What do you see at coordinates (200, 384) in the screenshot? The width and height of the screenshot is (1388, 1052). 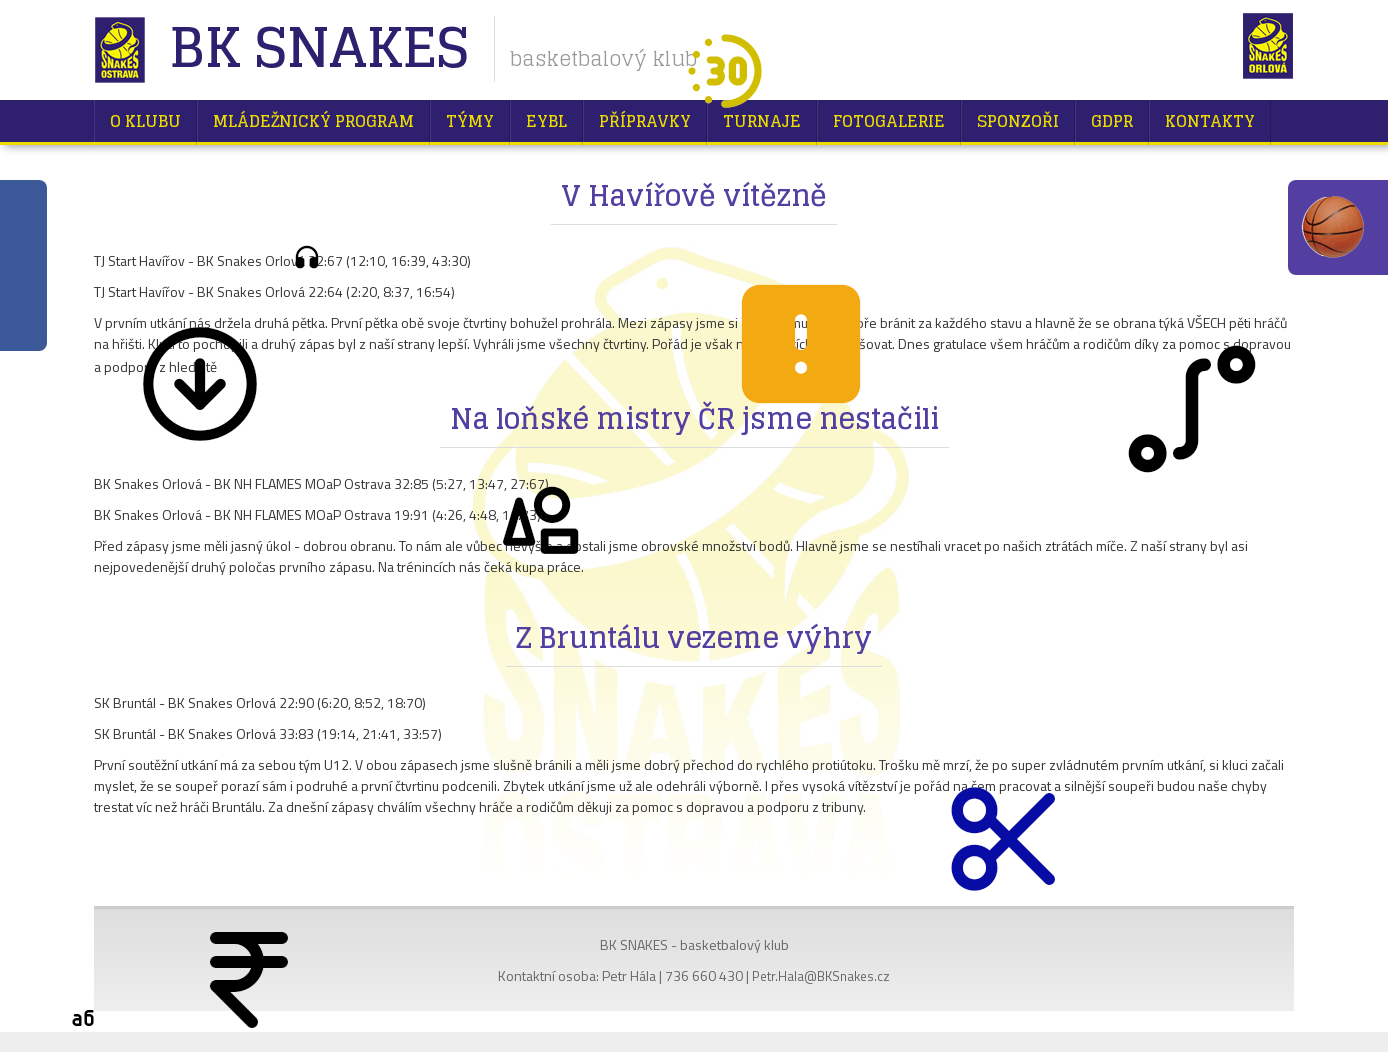 I see `download file or content` at bounding box center [200, 384].